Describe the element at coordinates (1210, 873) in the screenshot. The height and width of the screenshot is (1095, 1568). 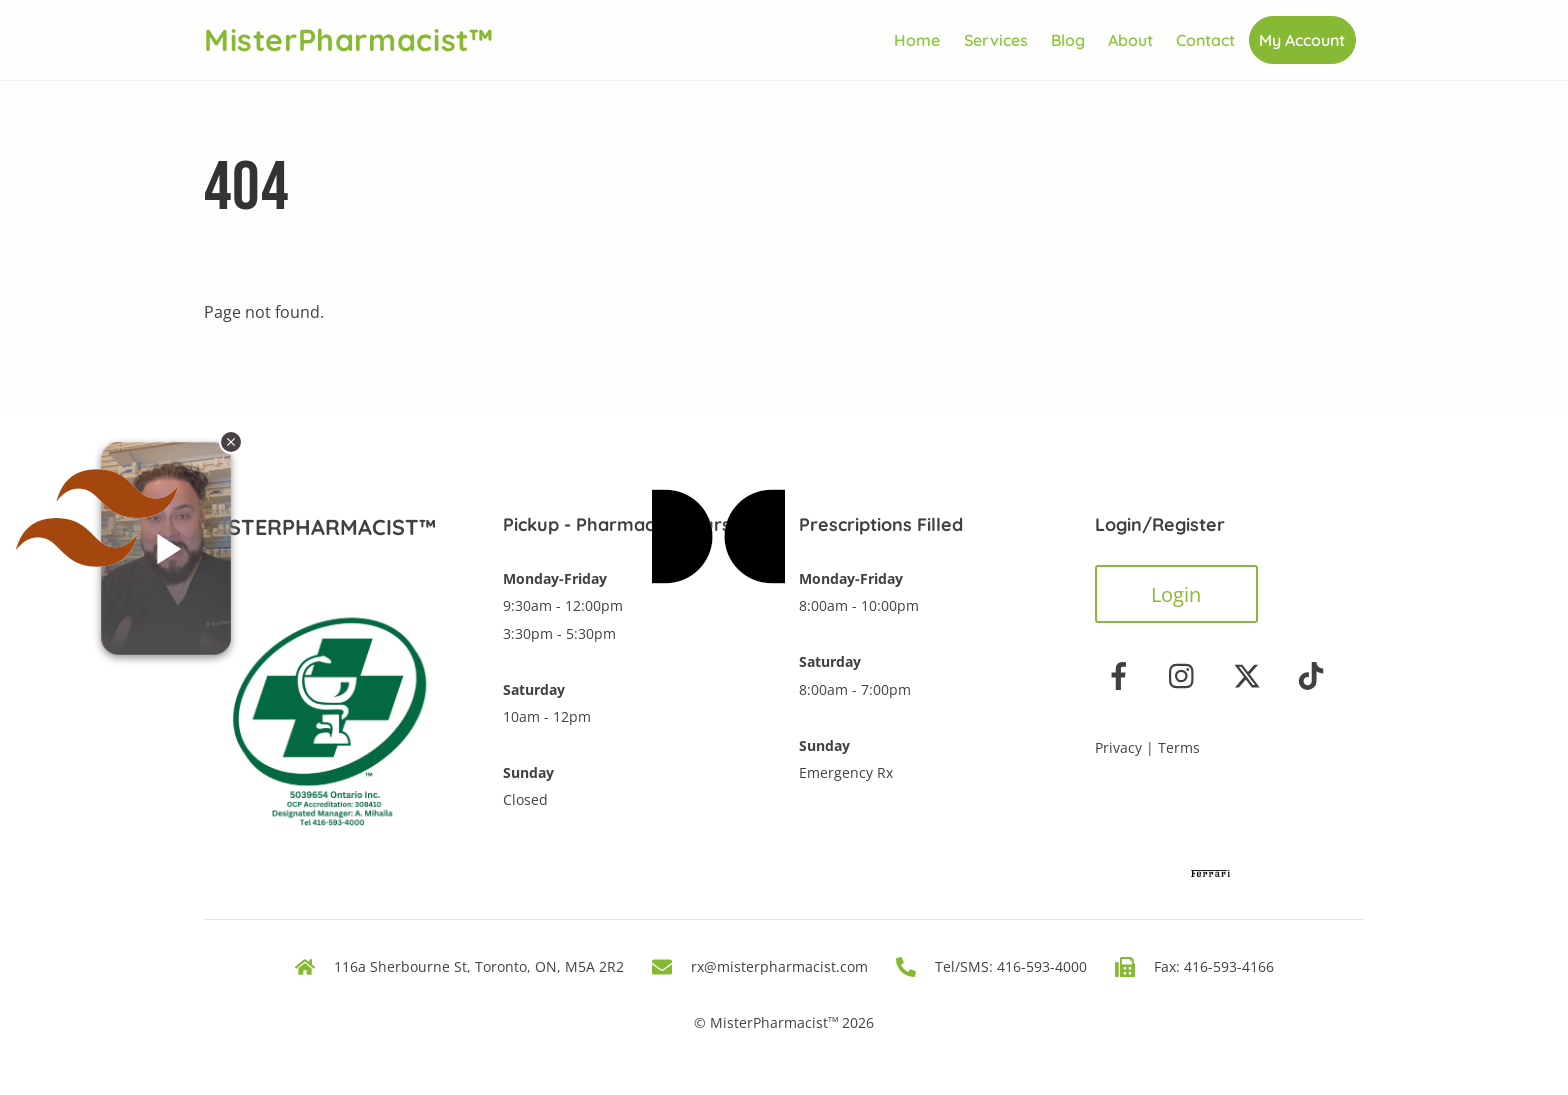
I see `Ferrari brand logo` at that location.